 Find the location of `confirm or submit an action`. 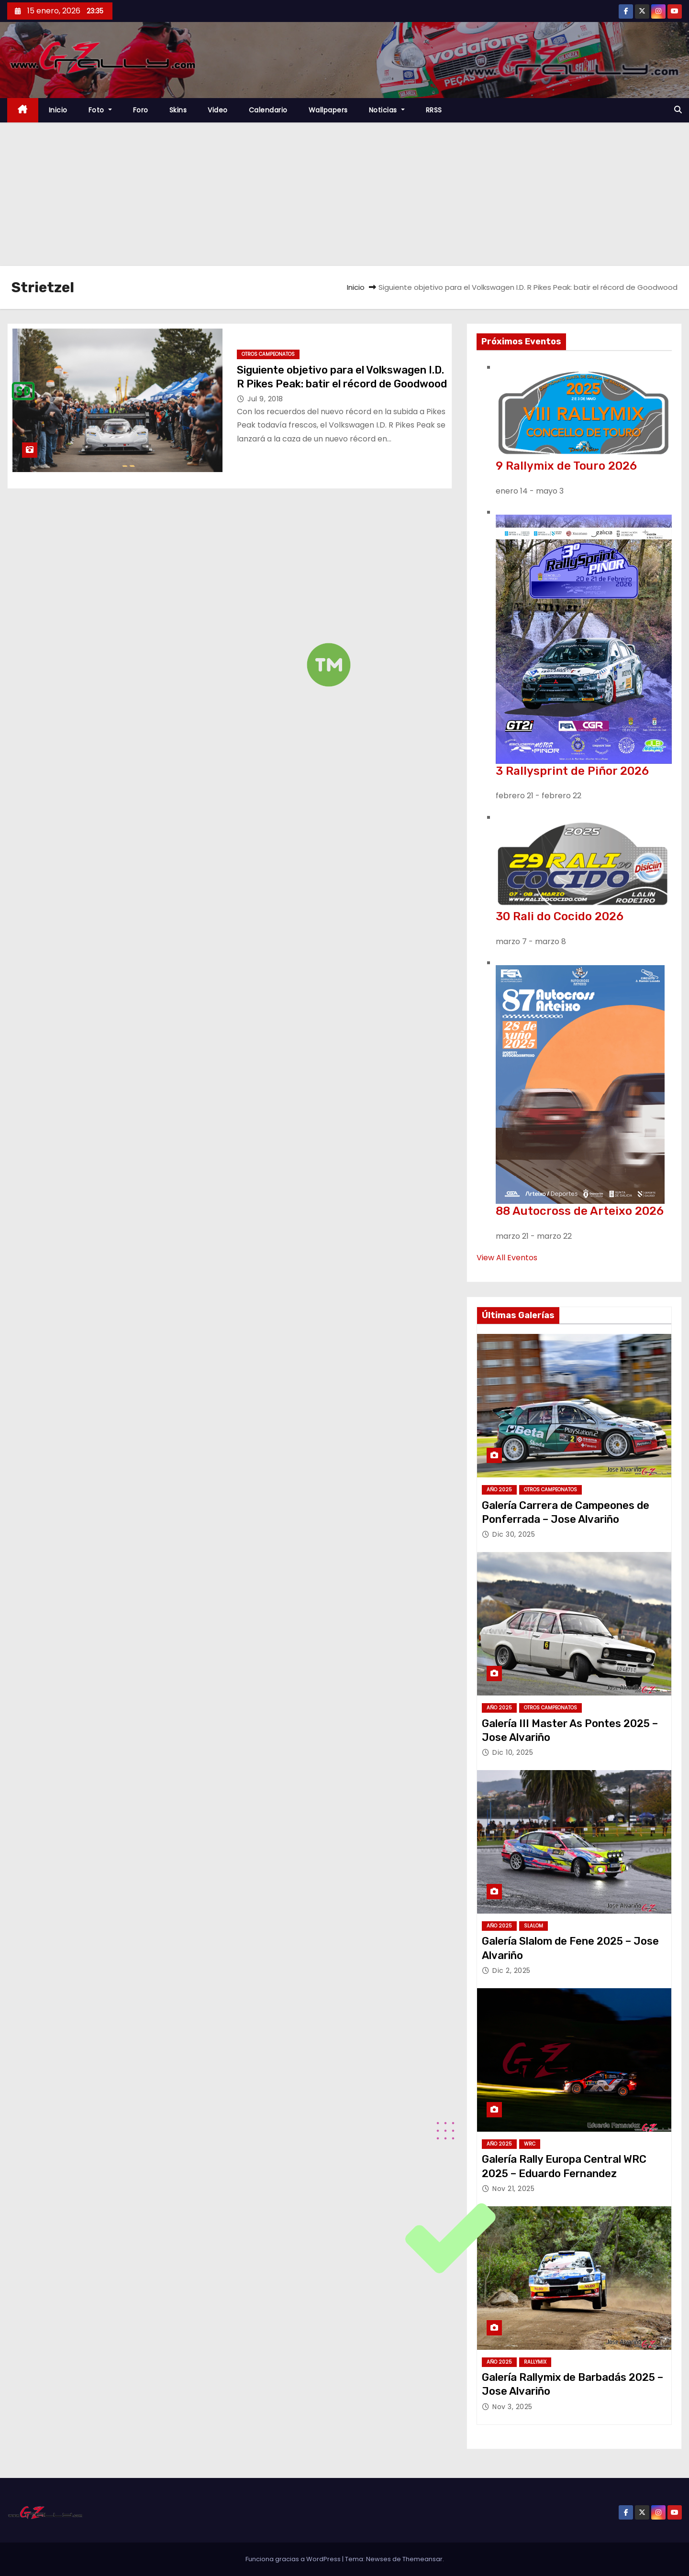

confirm or submit an action is located at coordinates (449, 2236).